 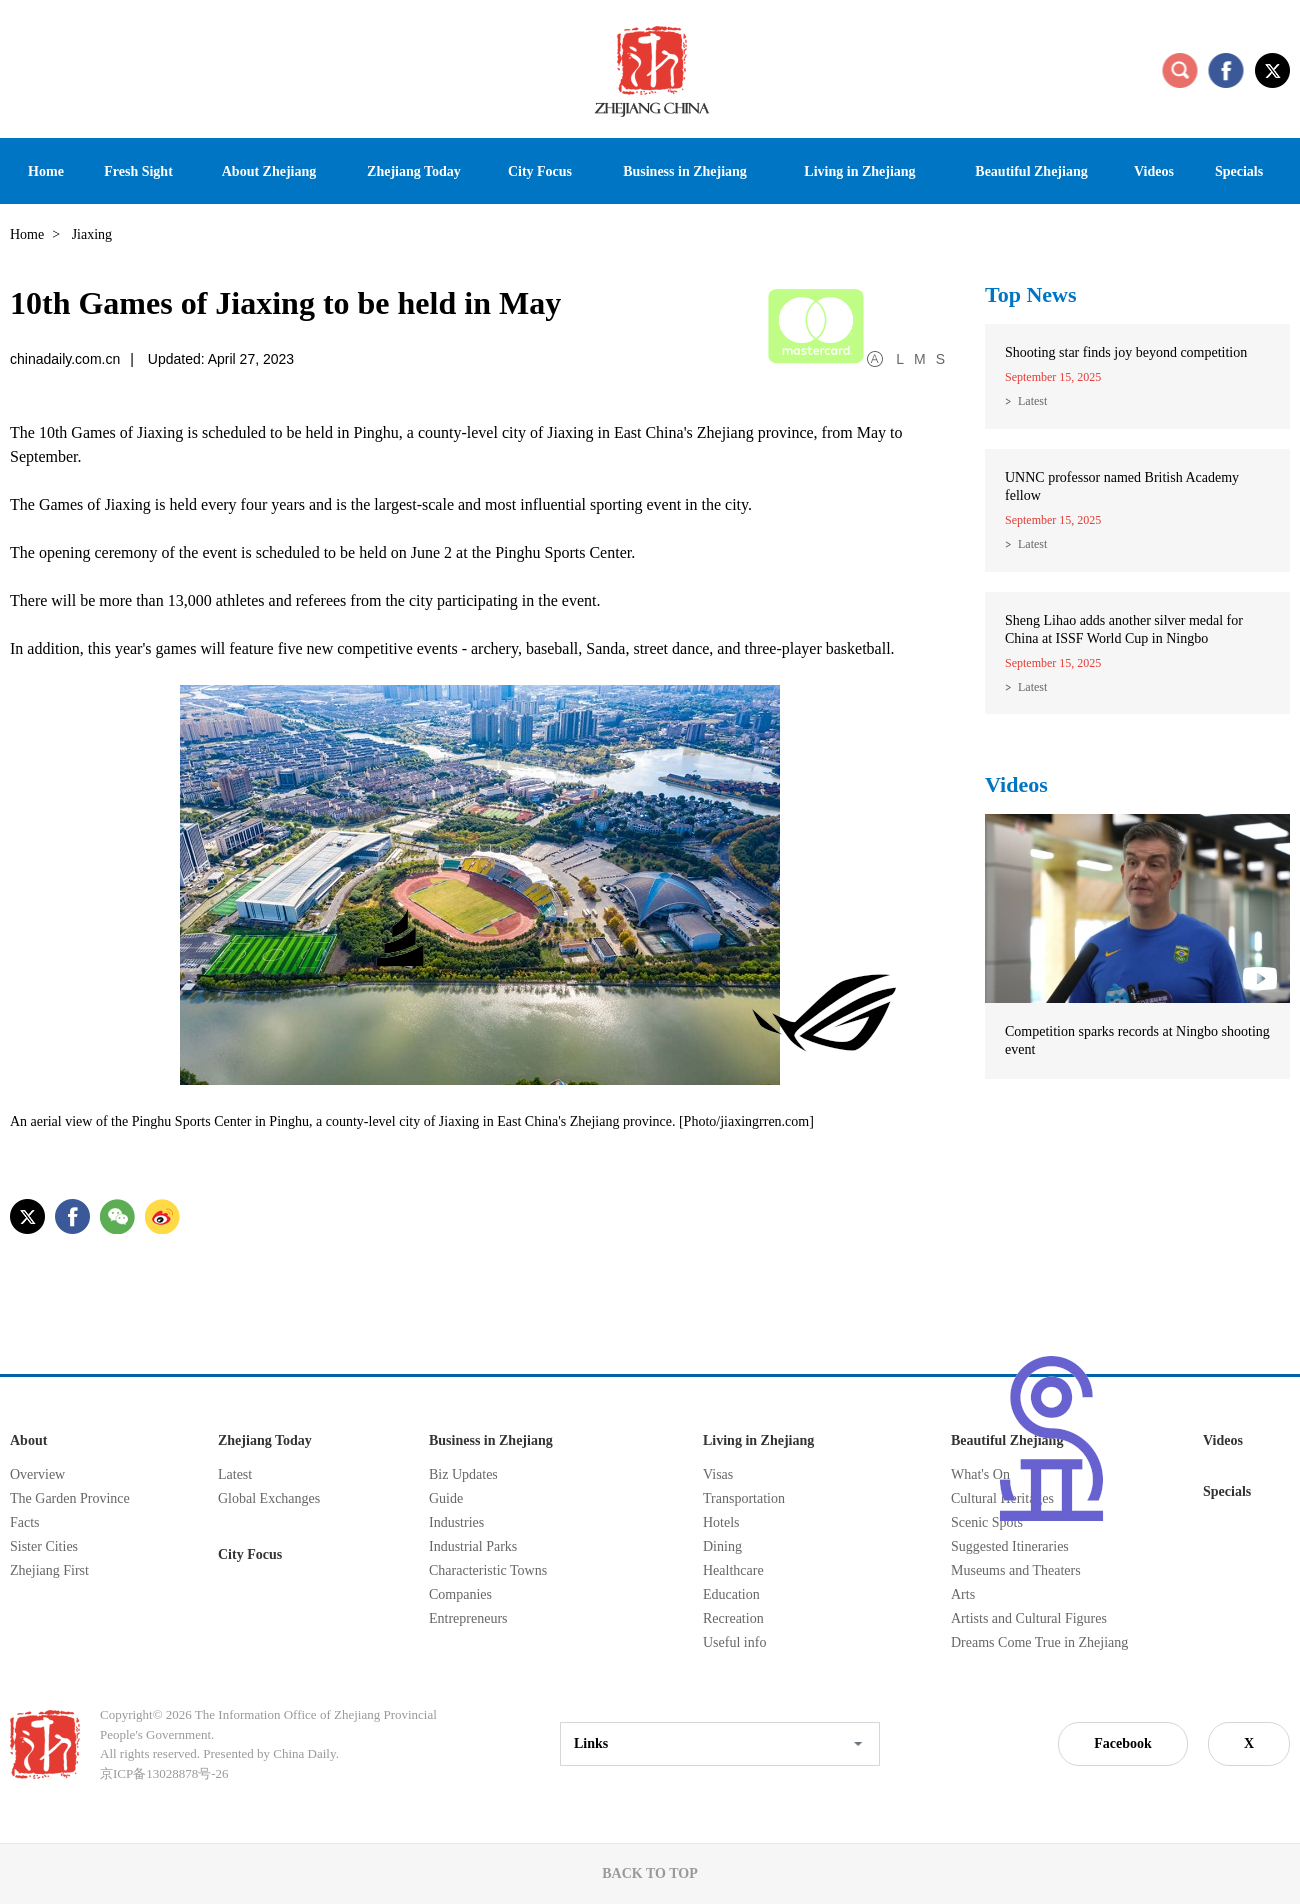 What do you see at coordinates (400, 937) in the screenshot?
I see `babelio logo - link to book cataloging and social reading platform` at bounding box center [400, 937].